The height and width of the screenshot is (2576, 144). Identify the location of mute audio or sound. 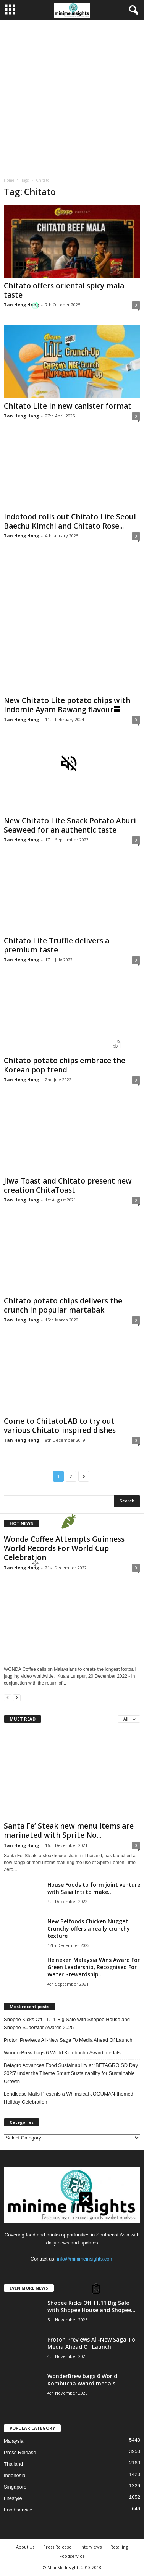
(69, 763).